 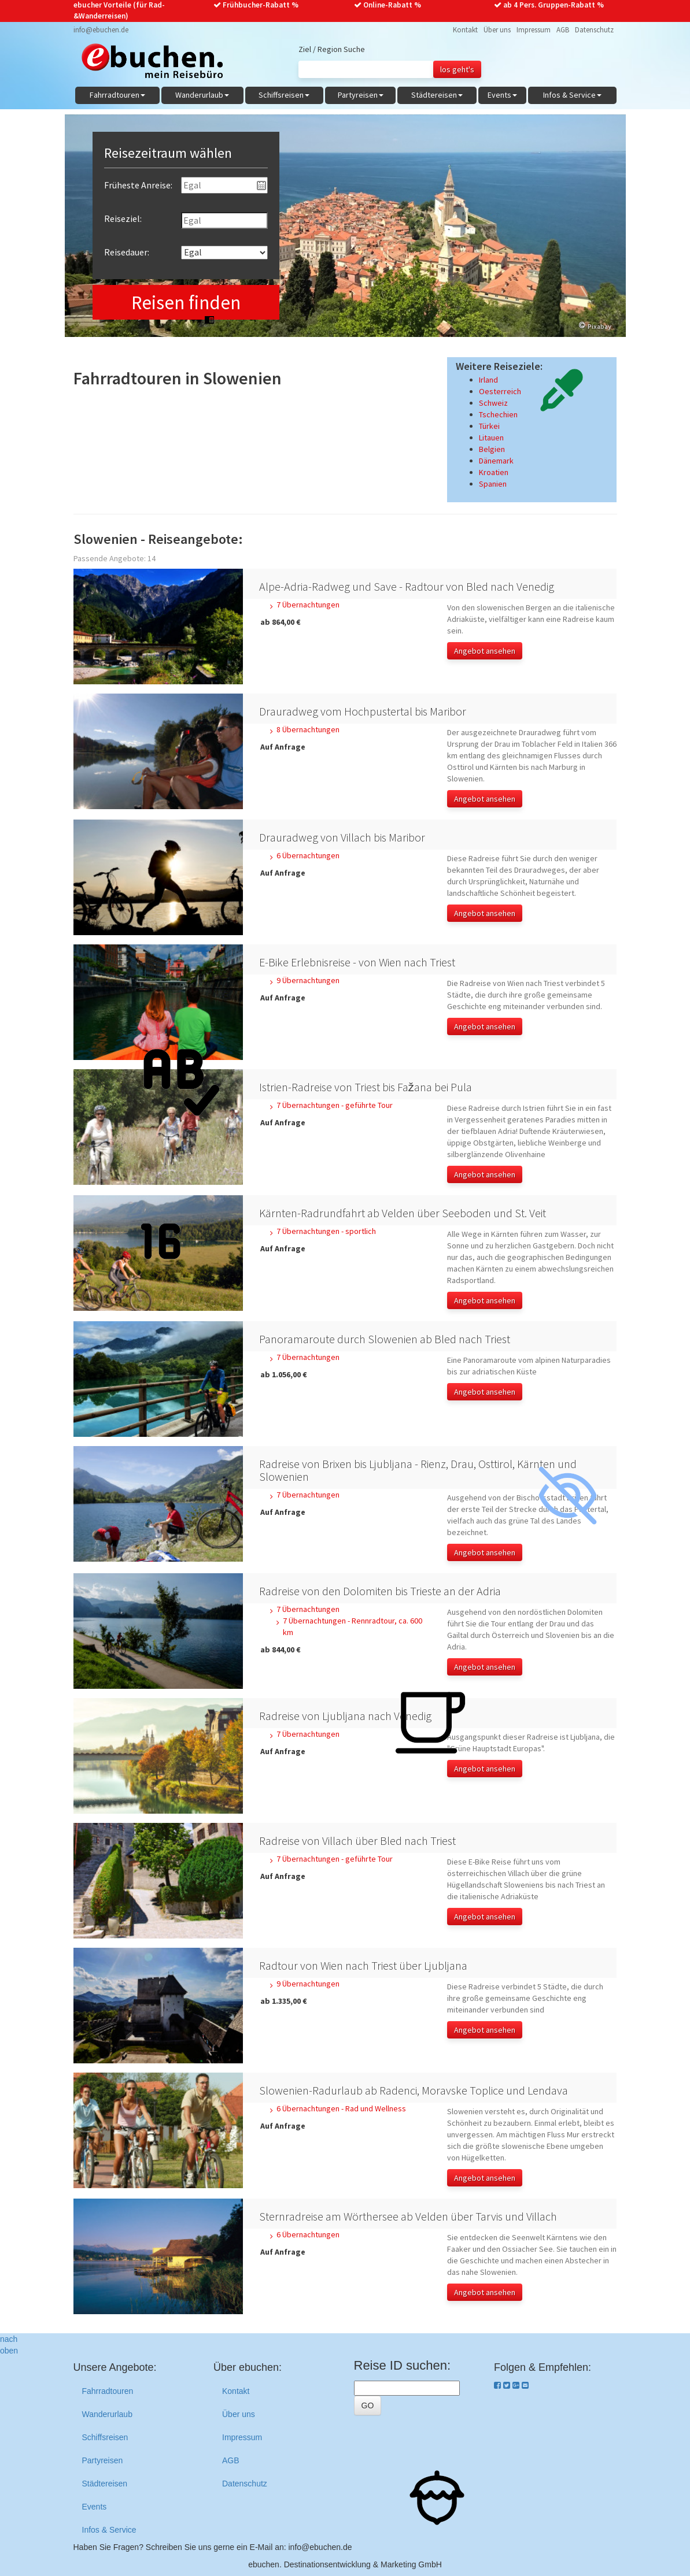 What do you see at coordinates (209, 320) in the screenshot?
I see `switch to reader mode for distraction-free reading` at bounding box center [209, 320].